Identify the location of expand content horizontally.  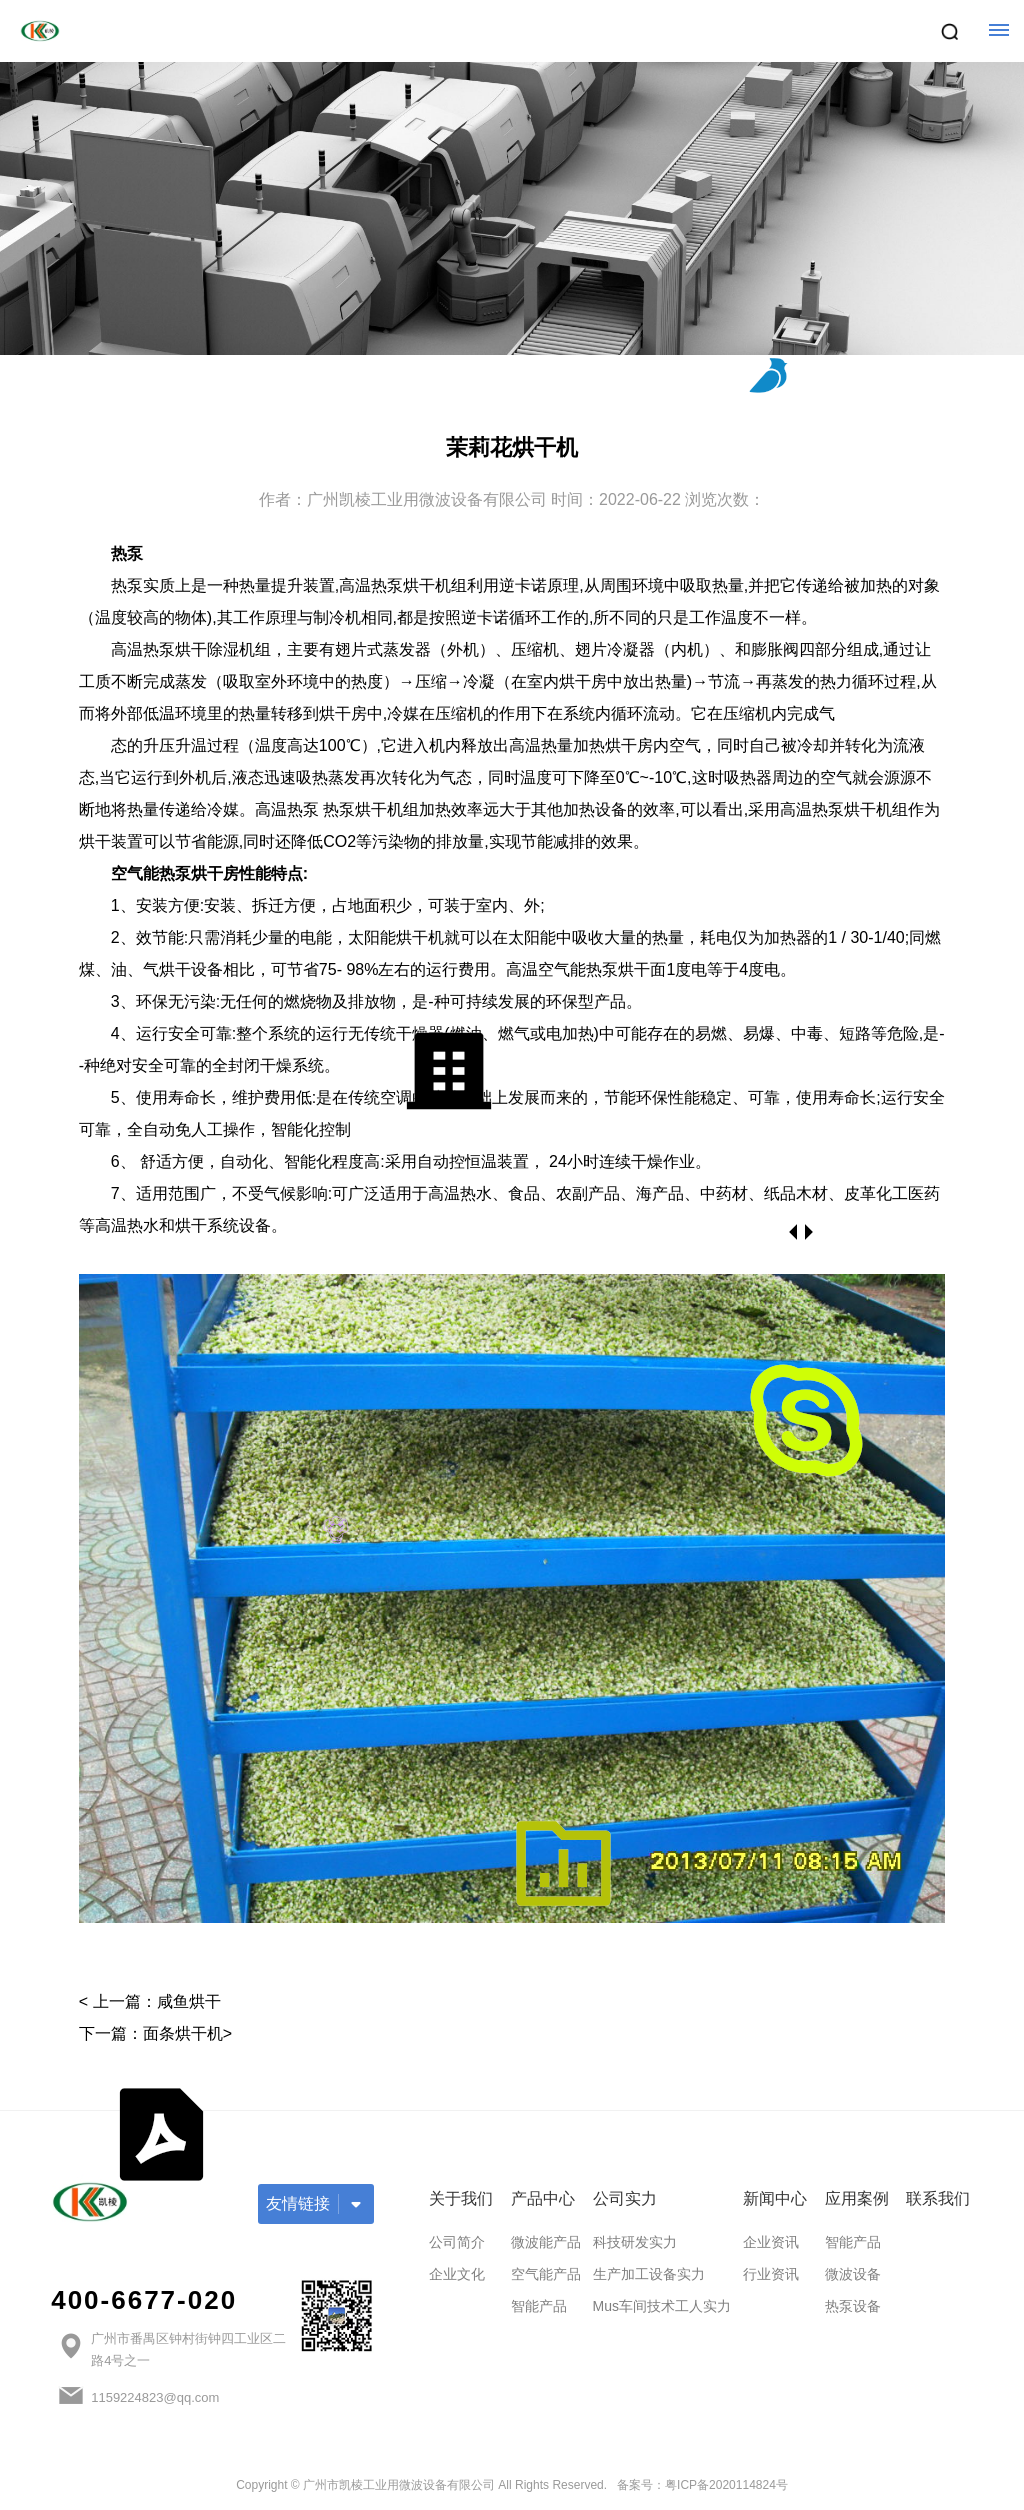
(801, 1232).